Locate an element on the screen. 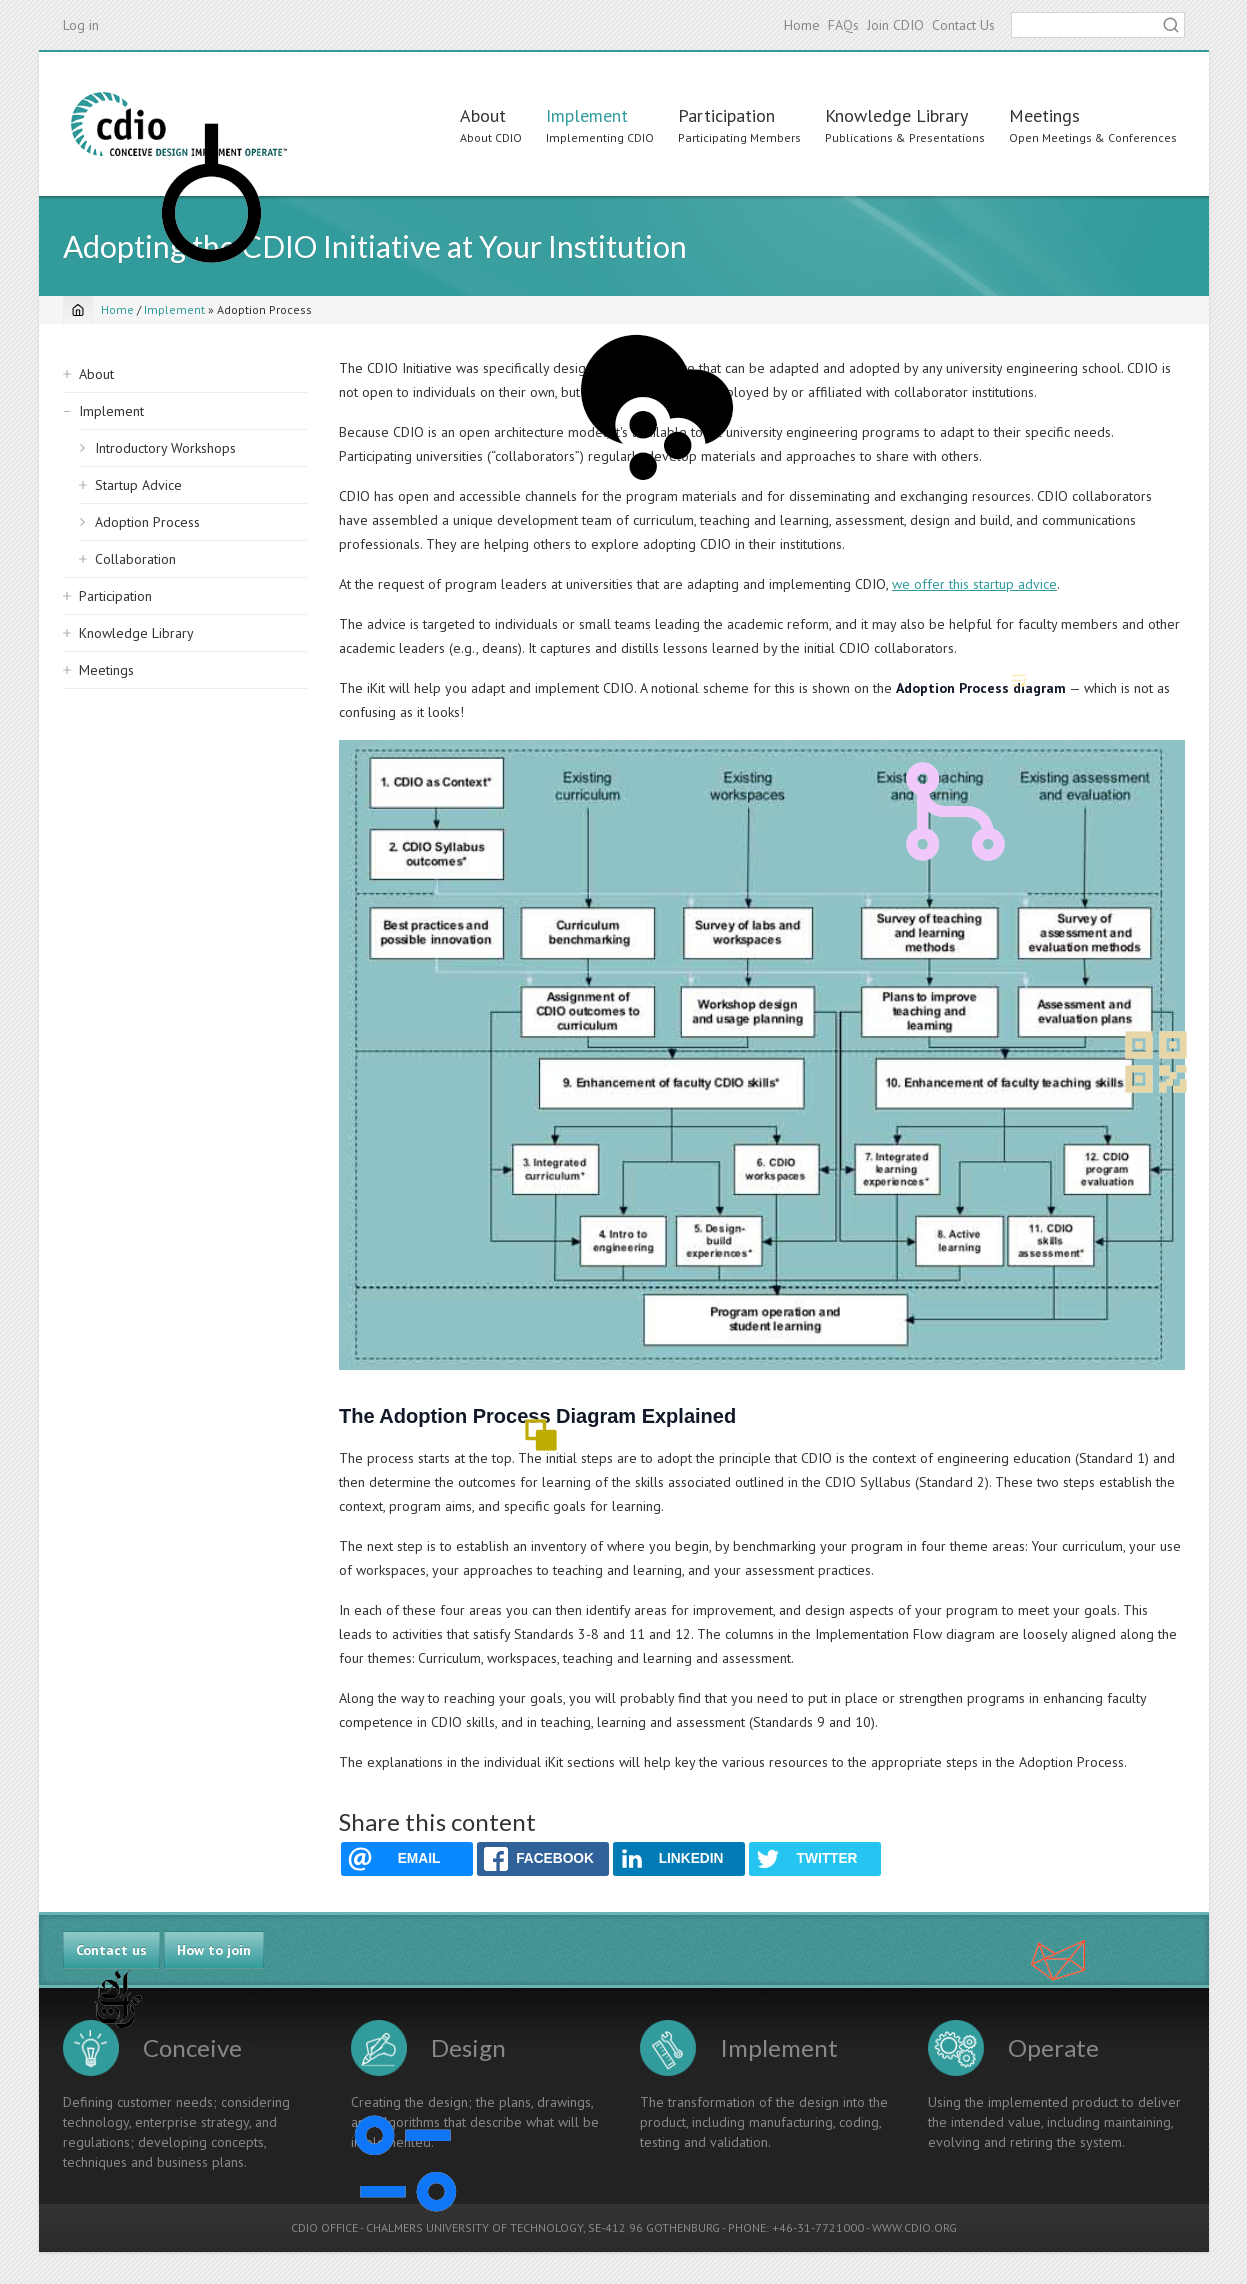  adjust audio equalizer settings is located at coordinates (405, 2163).